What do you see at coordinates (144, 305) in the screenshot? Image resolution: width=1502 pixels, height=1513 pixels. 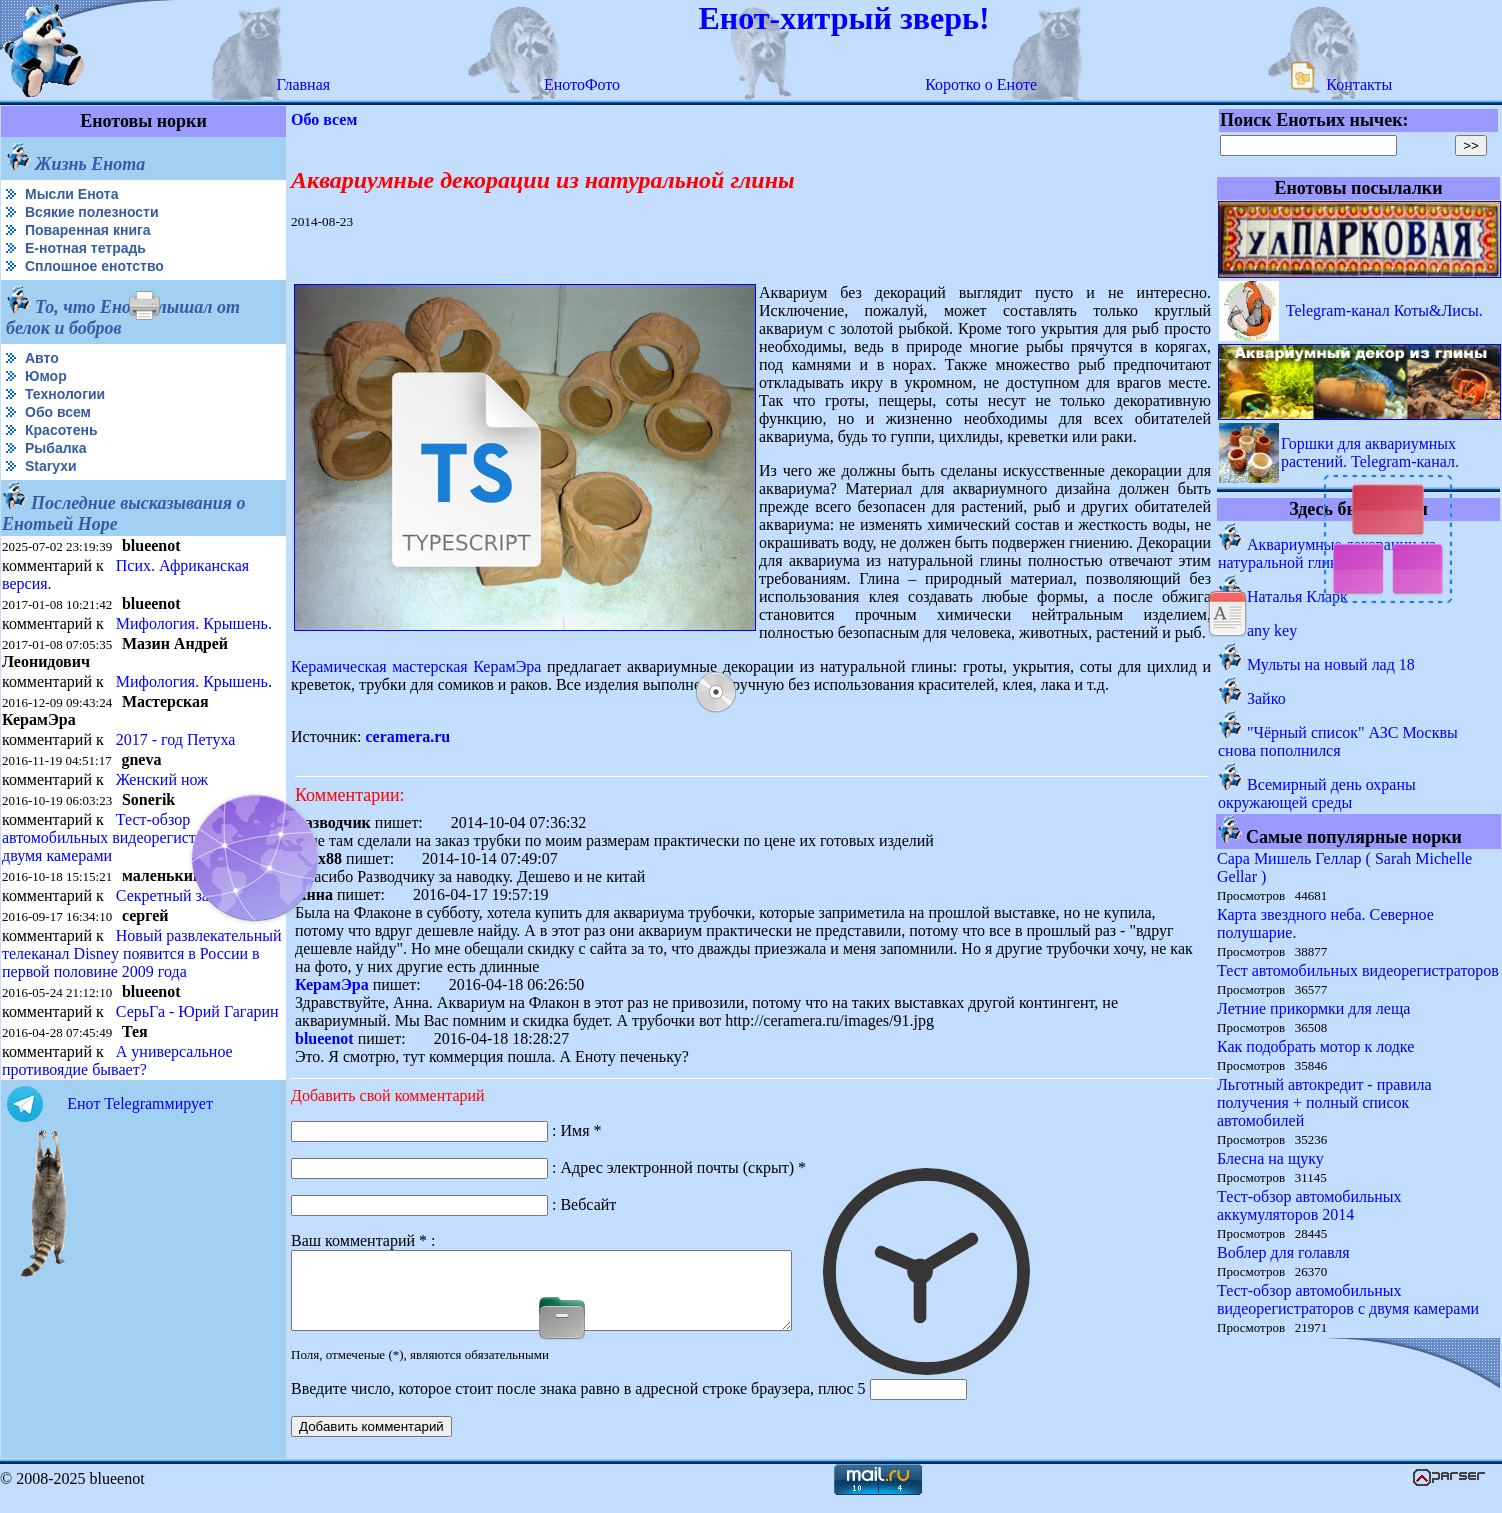 I see `access printer settings` at bounding box center [144, 305].